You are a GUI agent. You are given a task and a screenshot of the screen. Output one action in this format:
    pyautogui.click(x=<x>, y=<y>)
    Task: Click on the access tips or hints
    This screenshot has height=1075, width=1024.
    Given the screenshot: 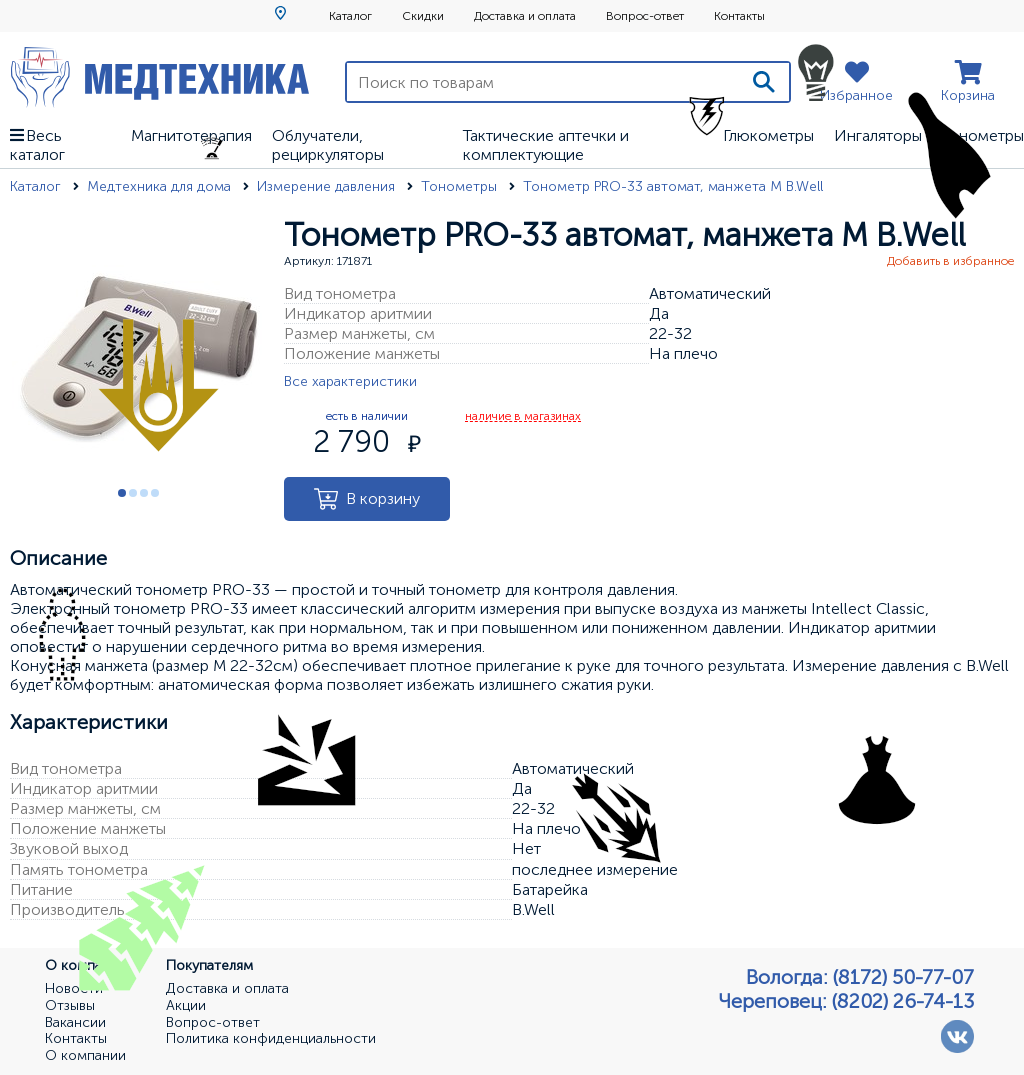 What is the action you would take?
    pyautogui.click(x=817, y=73)
    